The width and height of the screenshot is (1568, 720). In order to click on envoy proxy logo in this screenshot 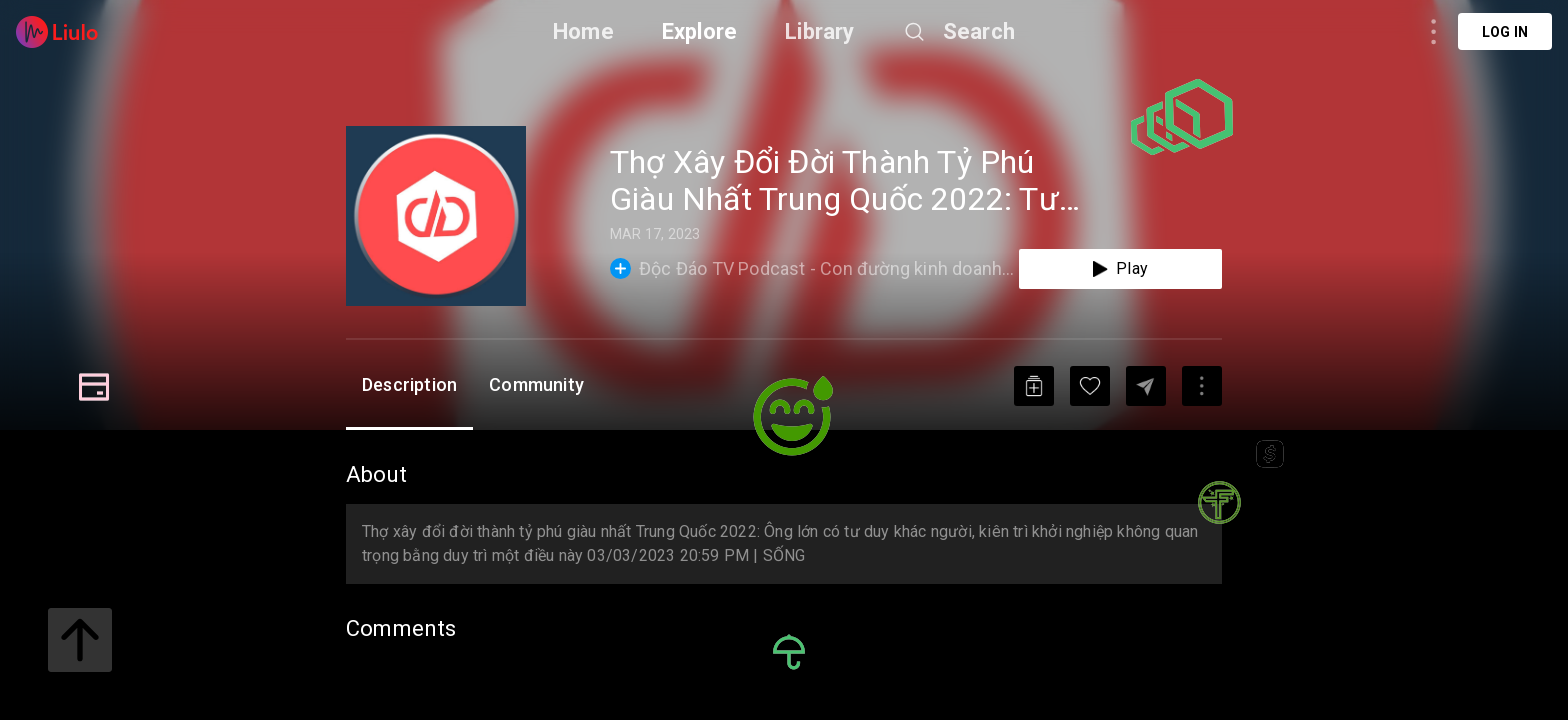, I will do `click(1182, 117)`.